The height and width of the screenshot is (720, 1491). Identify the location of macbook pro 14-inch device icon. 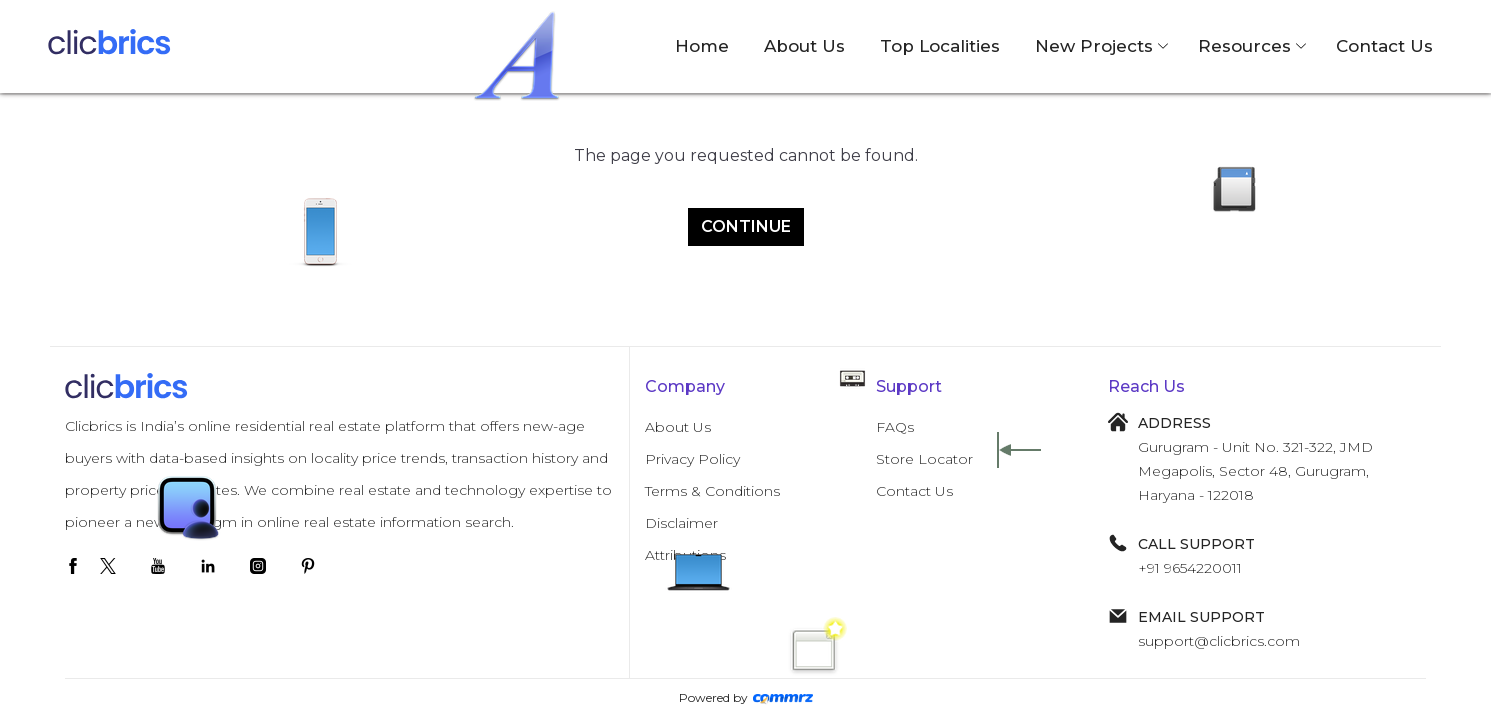
(698, 567).